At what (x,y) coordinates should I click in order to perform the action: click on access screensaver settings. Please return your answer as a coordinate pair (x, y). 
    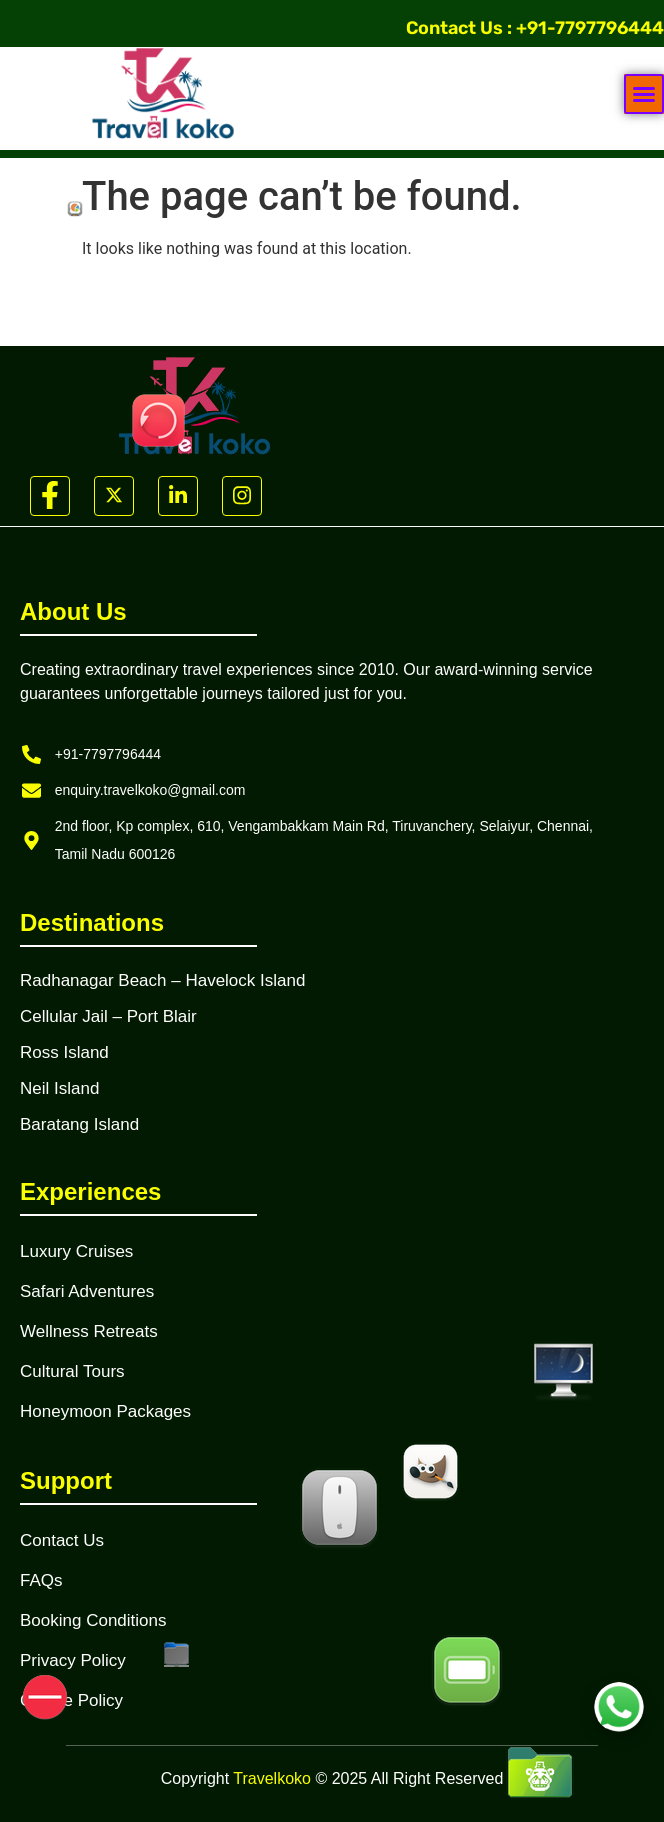
    Looking at the image, I should click on (563, 1369).